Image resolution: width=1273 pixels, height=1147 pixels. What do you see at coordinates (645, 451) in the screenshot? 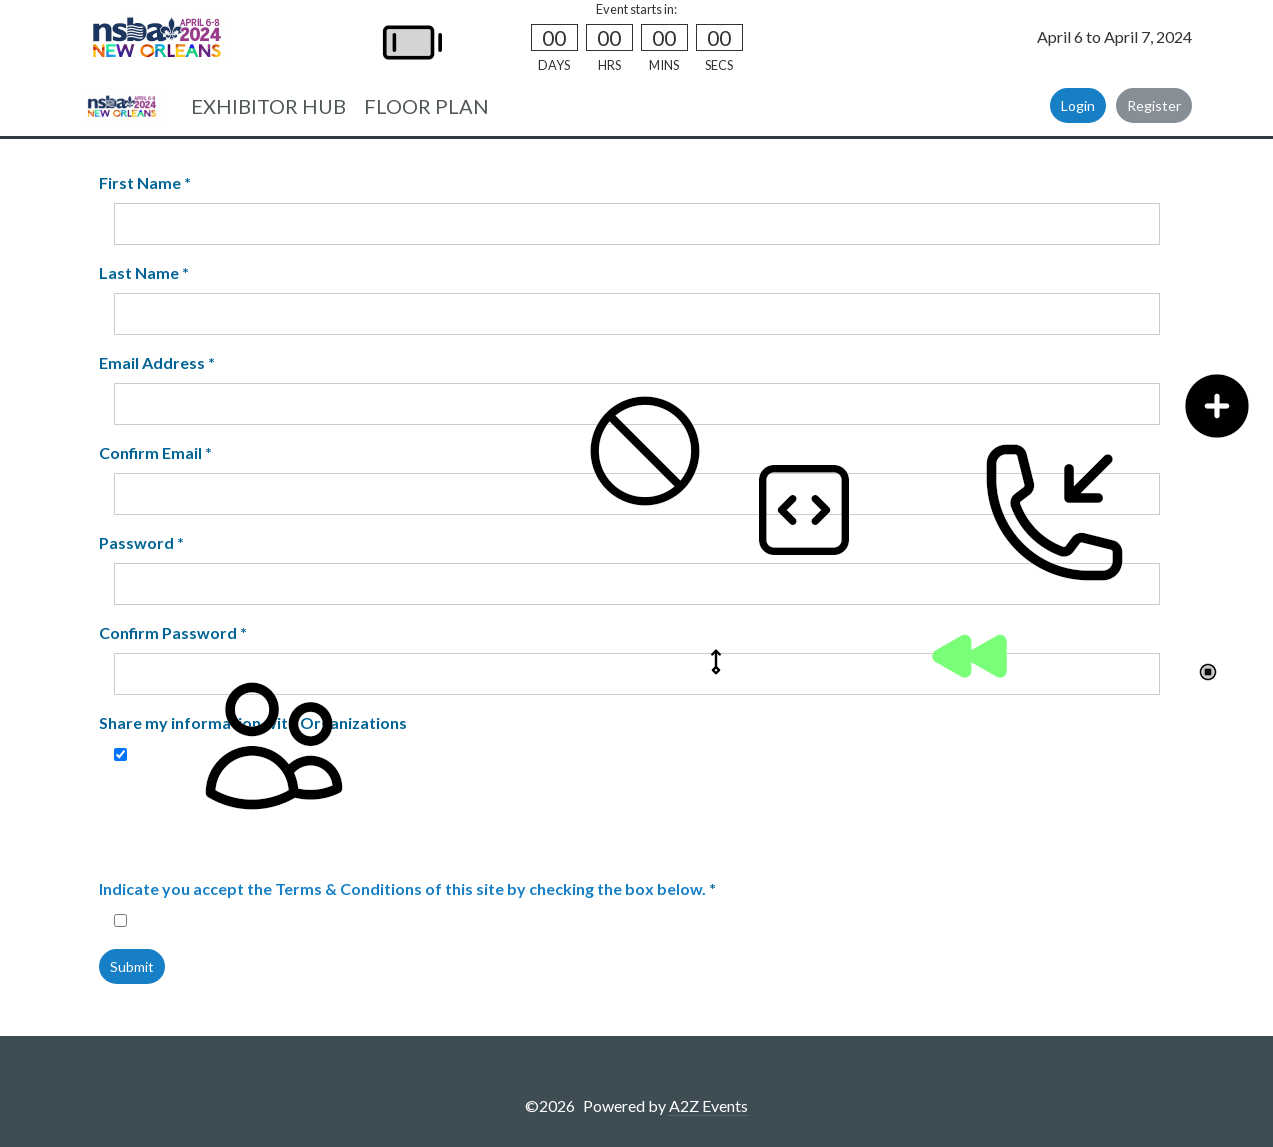
I see `indicates a blocked or prohibited action` at bounding box center [645, 451].